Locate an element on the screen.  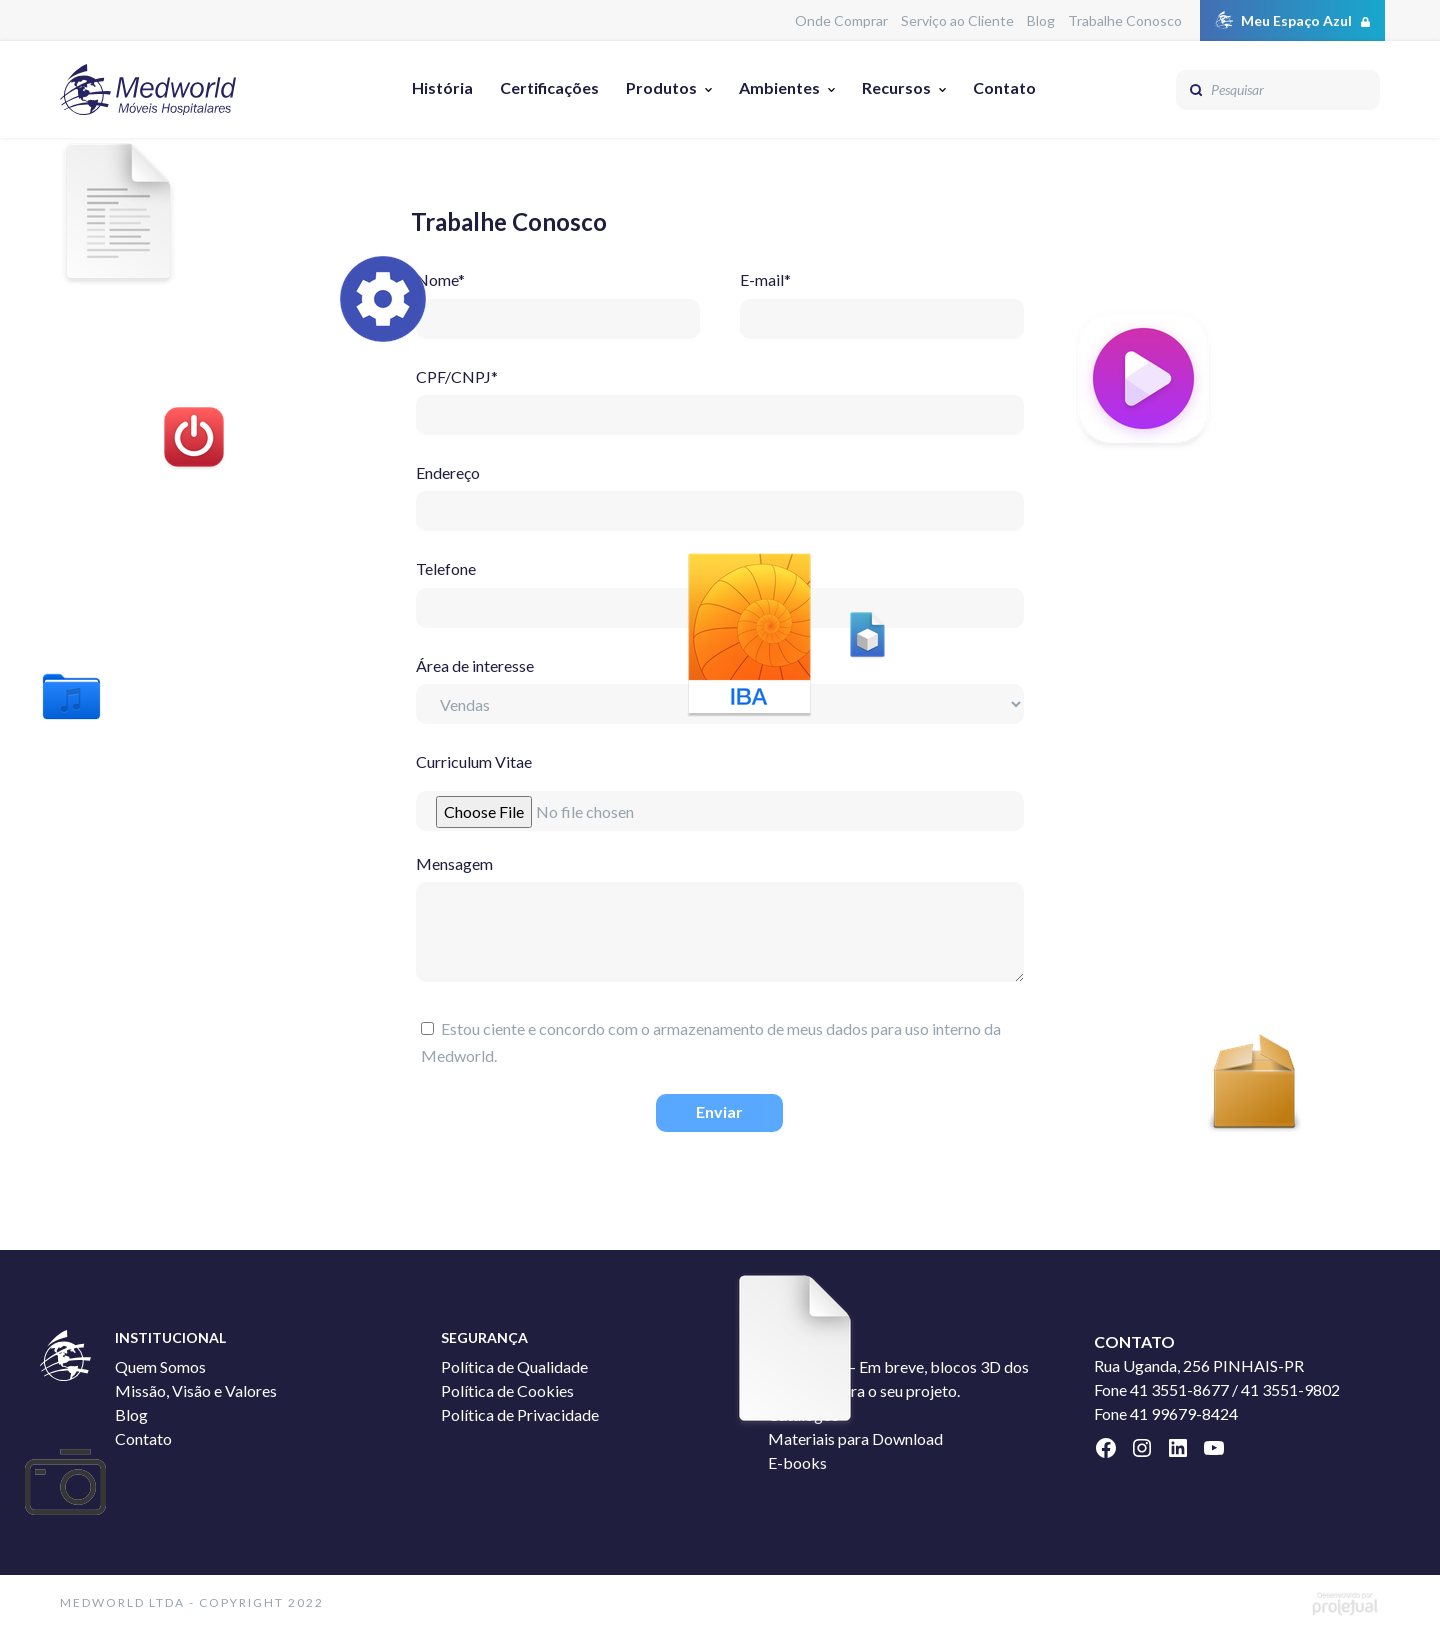
open mplayer media player app is located at coordinates (1143, 378).